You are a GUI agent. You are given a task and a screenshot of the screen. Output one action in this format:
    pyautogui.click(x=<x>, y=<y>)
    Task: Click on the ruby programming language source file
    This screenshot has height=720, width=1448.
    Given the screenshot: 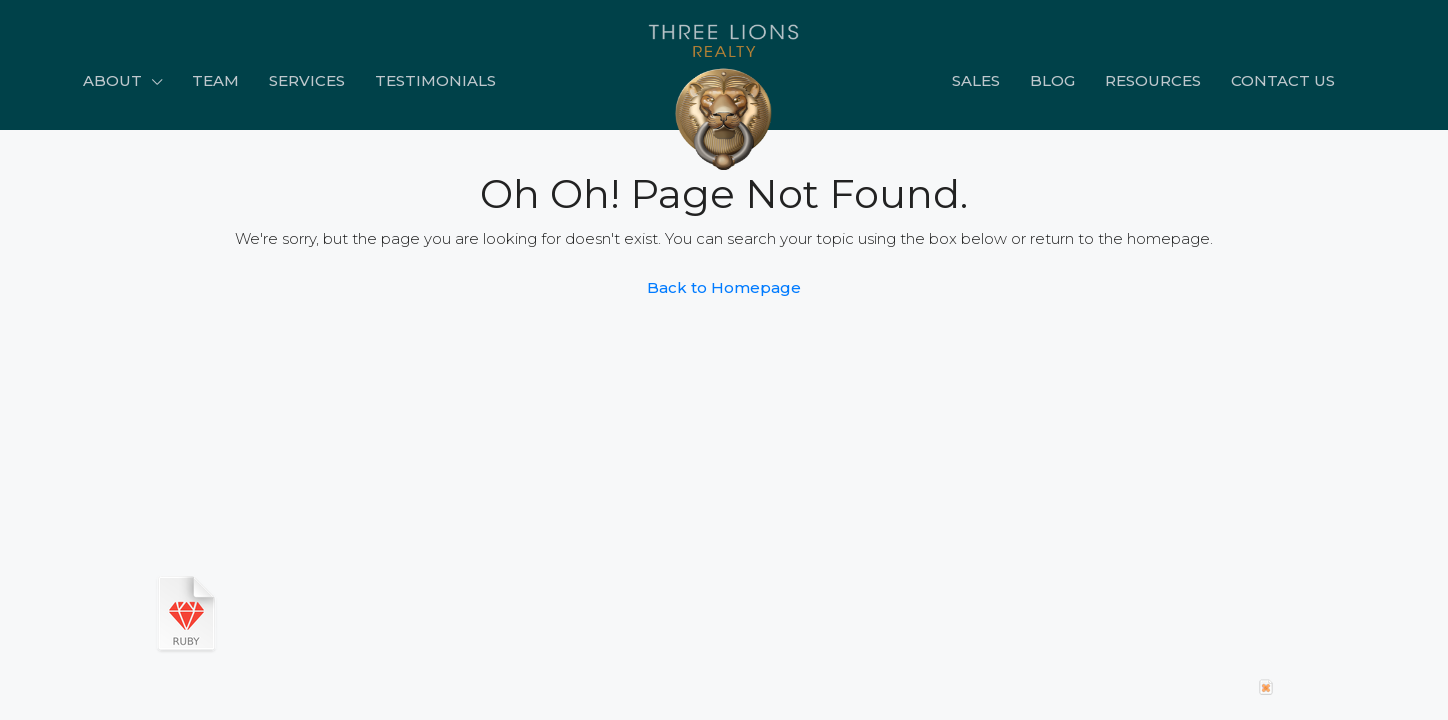 What is the action you would take?
    pyautogui.click(x=186, y=614)
    